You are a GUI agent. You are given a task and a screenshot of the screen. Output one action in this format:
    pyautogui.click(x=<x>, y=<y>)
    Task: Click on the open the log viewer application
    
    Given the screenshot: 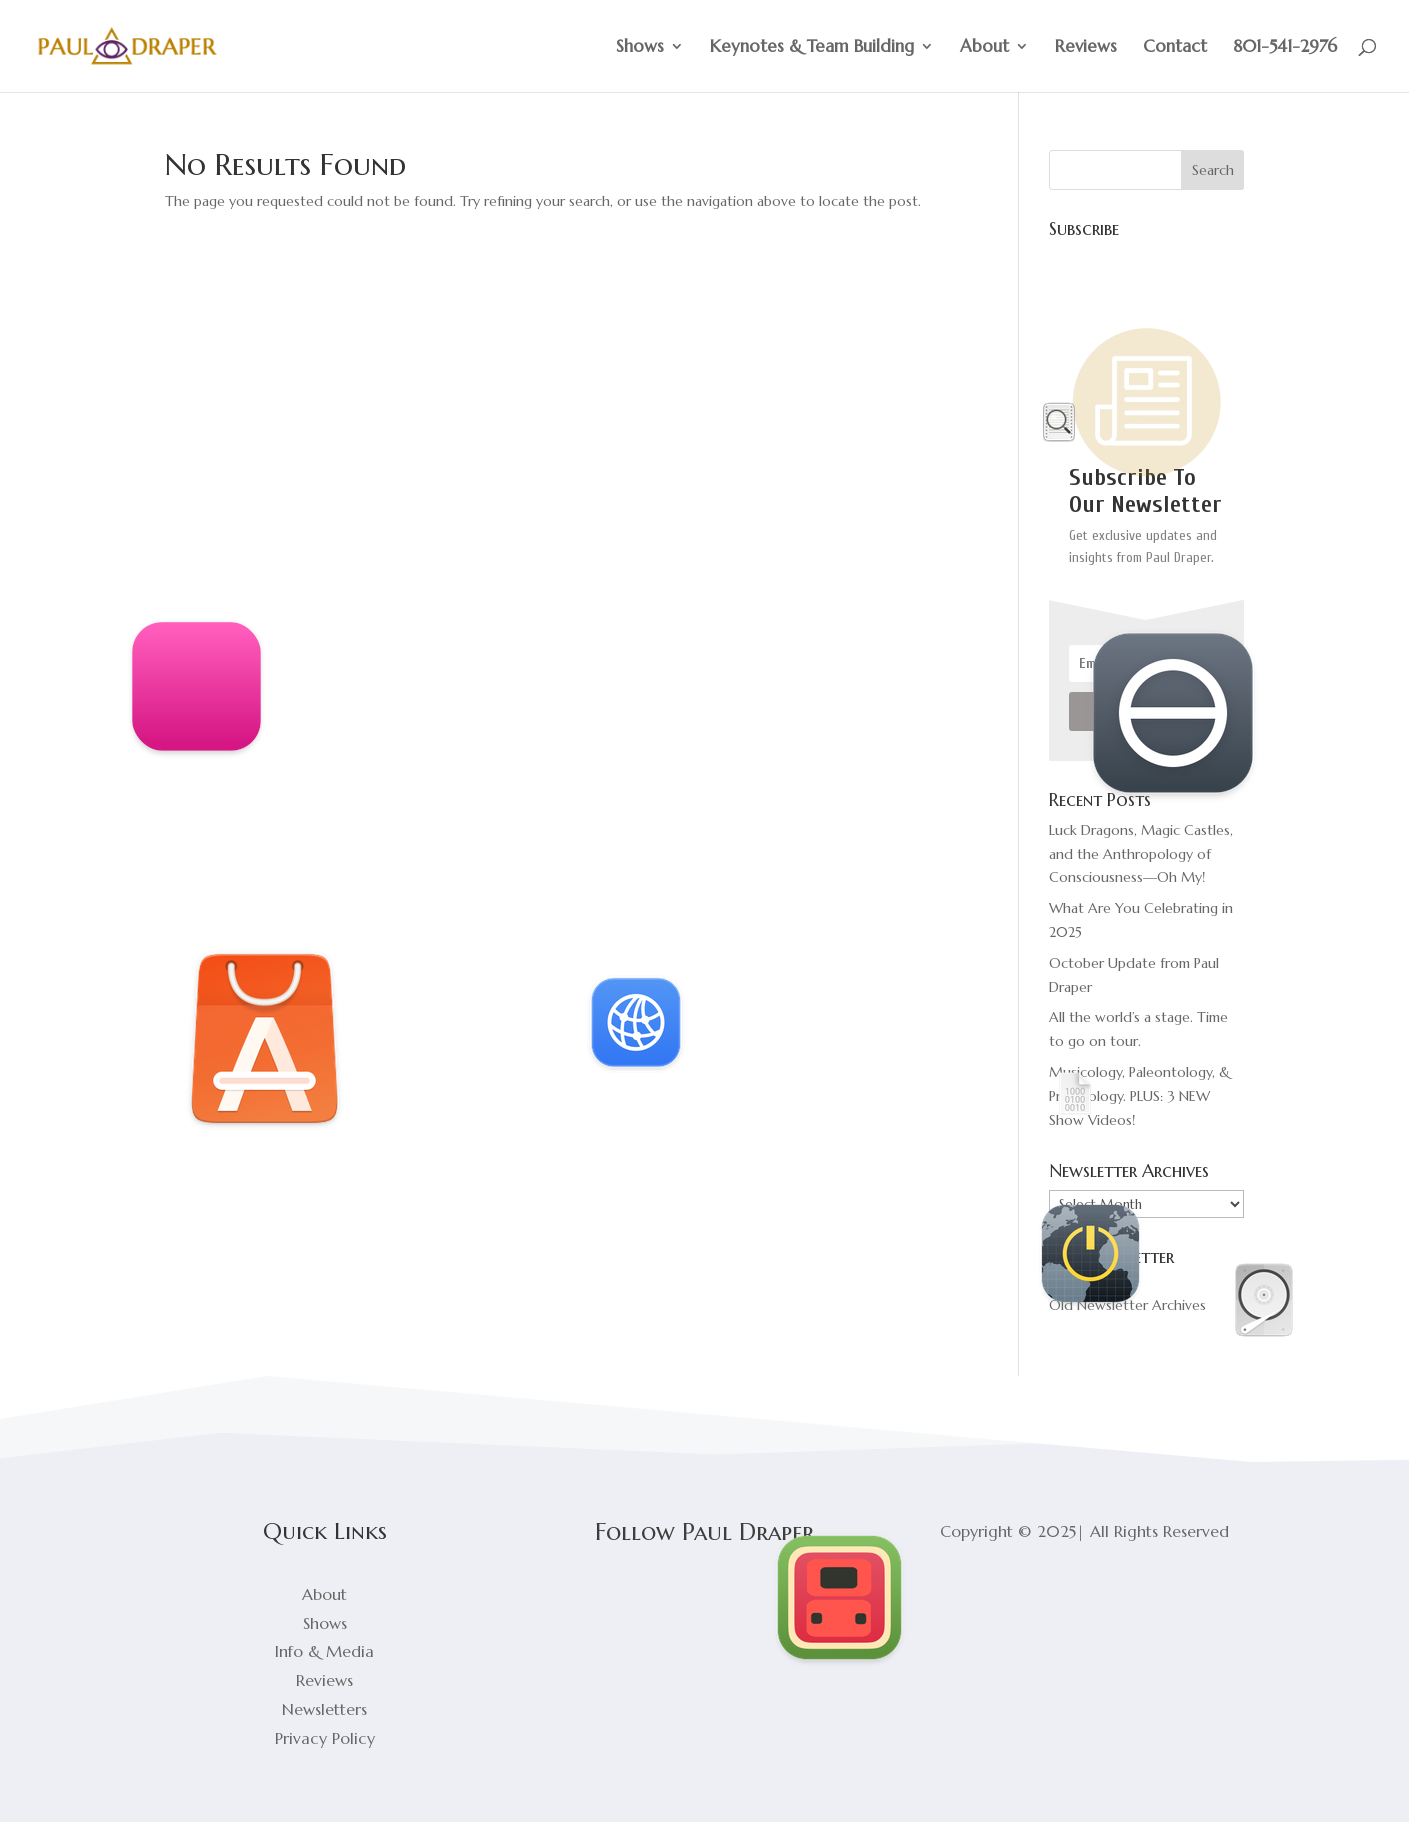 What is the action you would take?
    pyautogui.click(x=1059, y=422)
    